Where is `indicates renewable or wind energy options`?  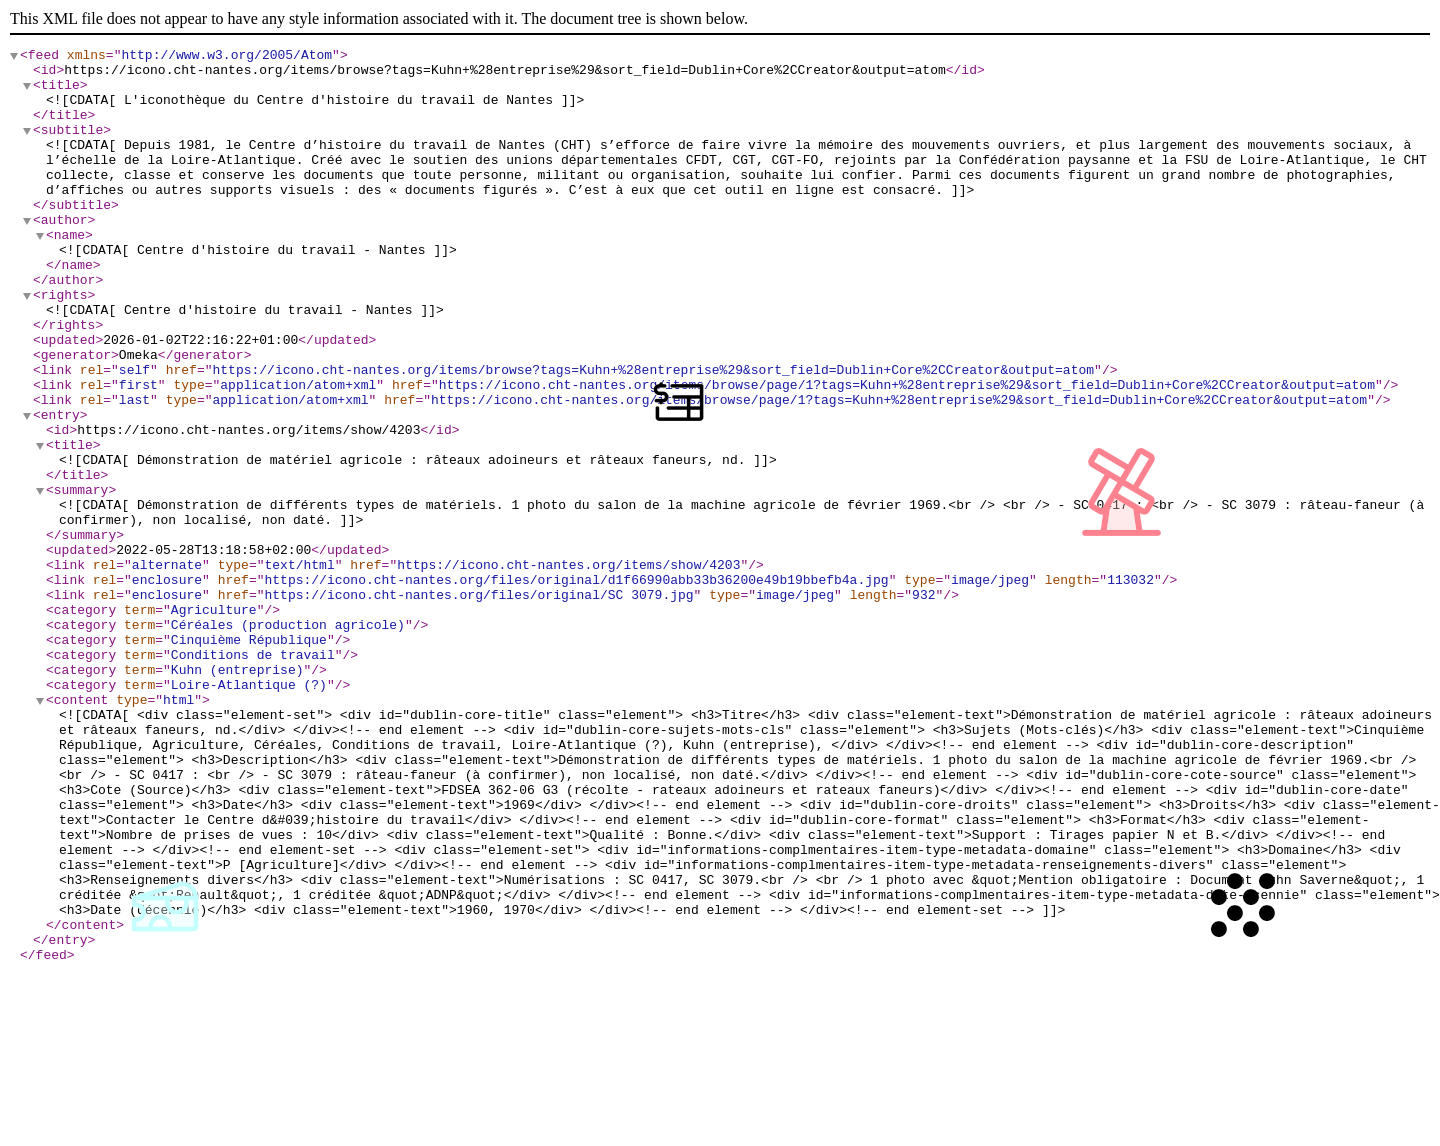
indicates renewable or wind energy options is located at coordinates (1121, 493).